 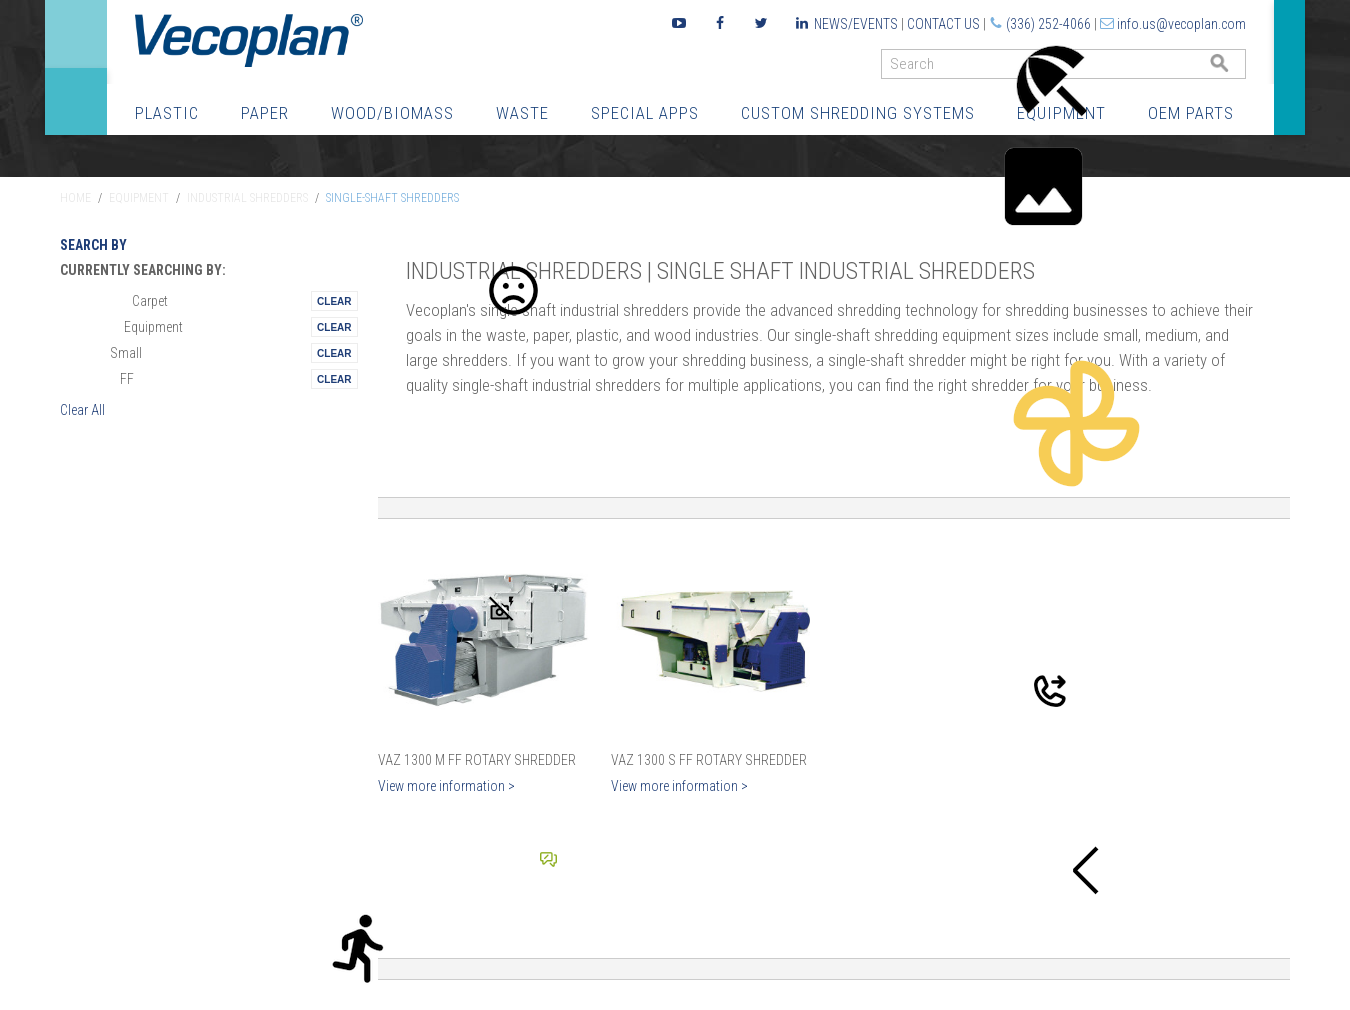 What do you see at coordinates (1076, 423) in the screenshot?
I see `open google photos` at bounding box center [1076, 423].